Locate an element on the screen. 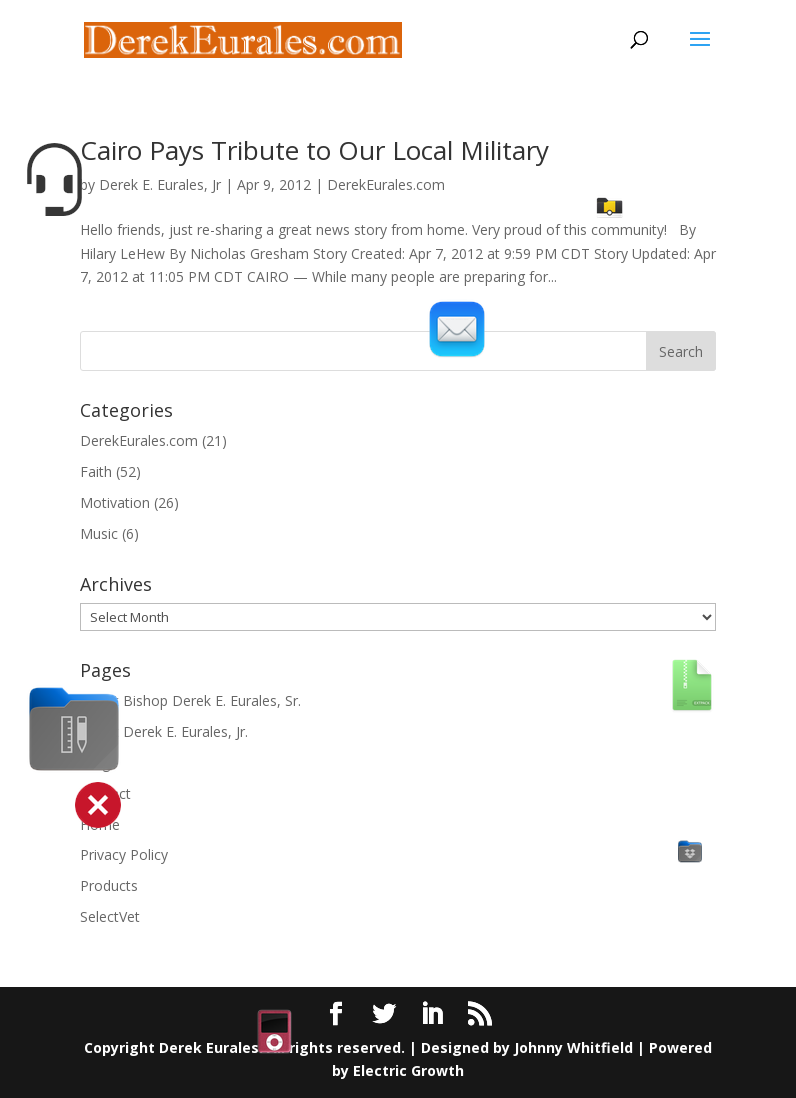  stop or cancel the current action is located at coordinates (98, 805).